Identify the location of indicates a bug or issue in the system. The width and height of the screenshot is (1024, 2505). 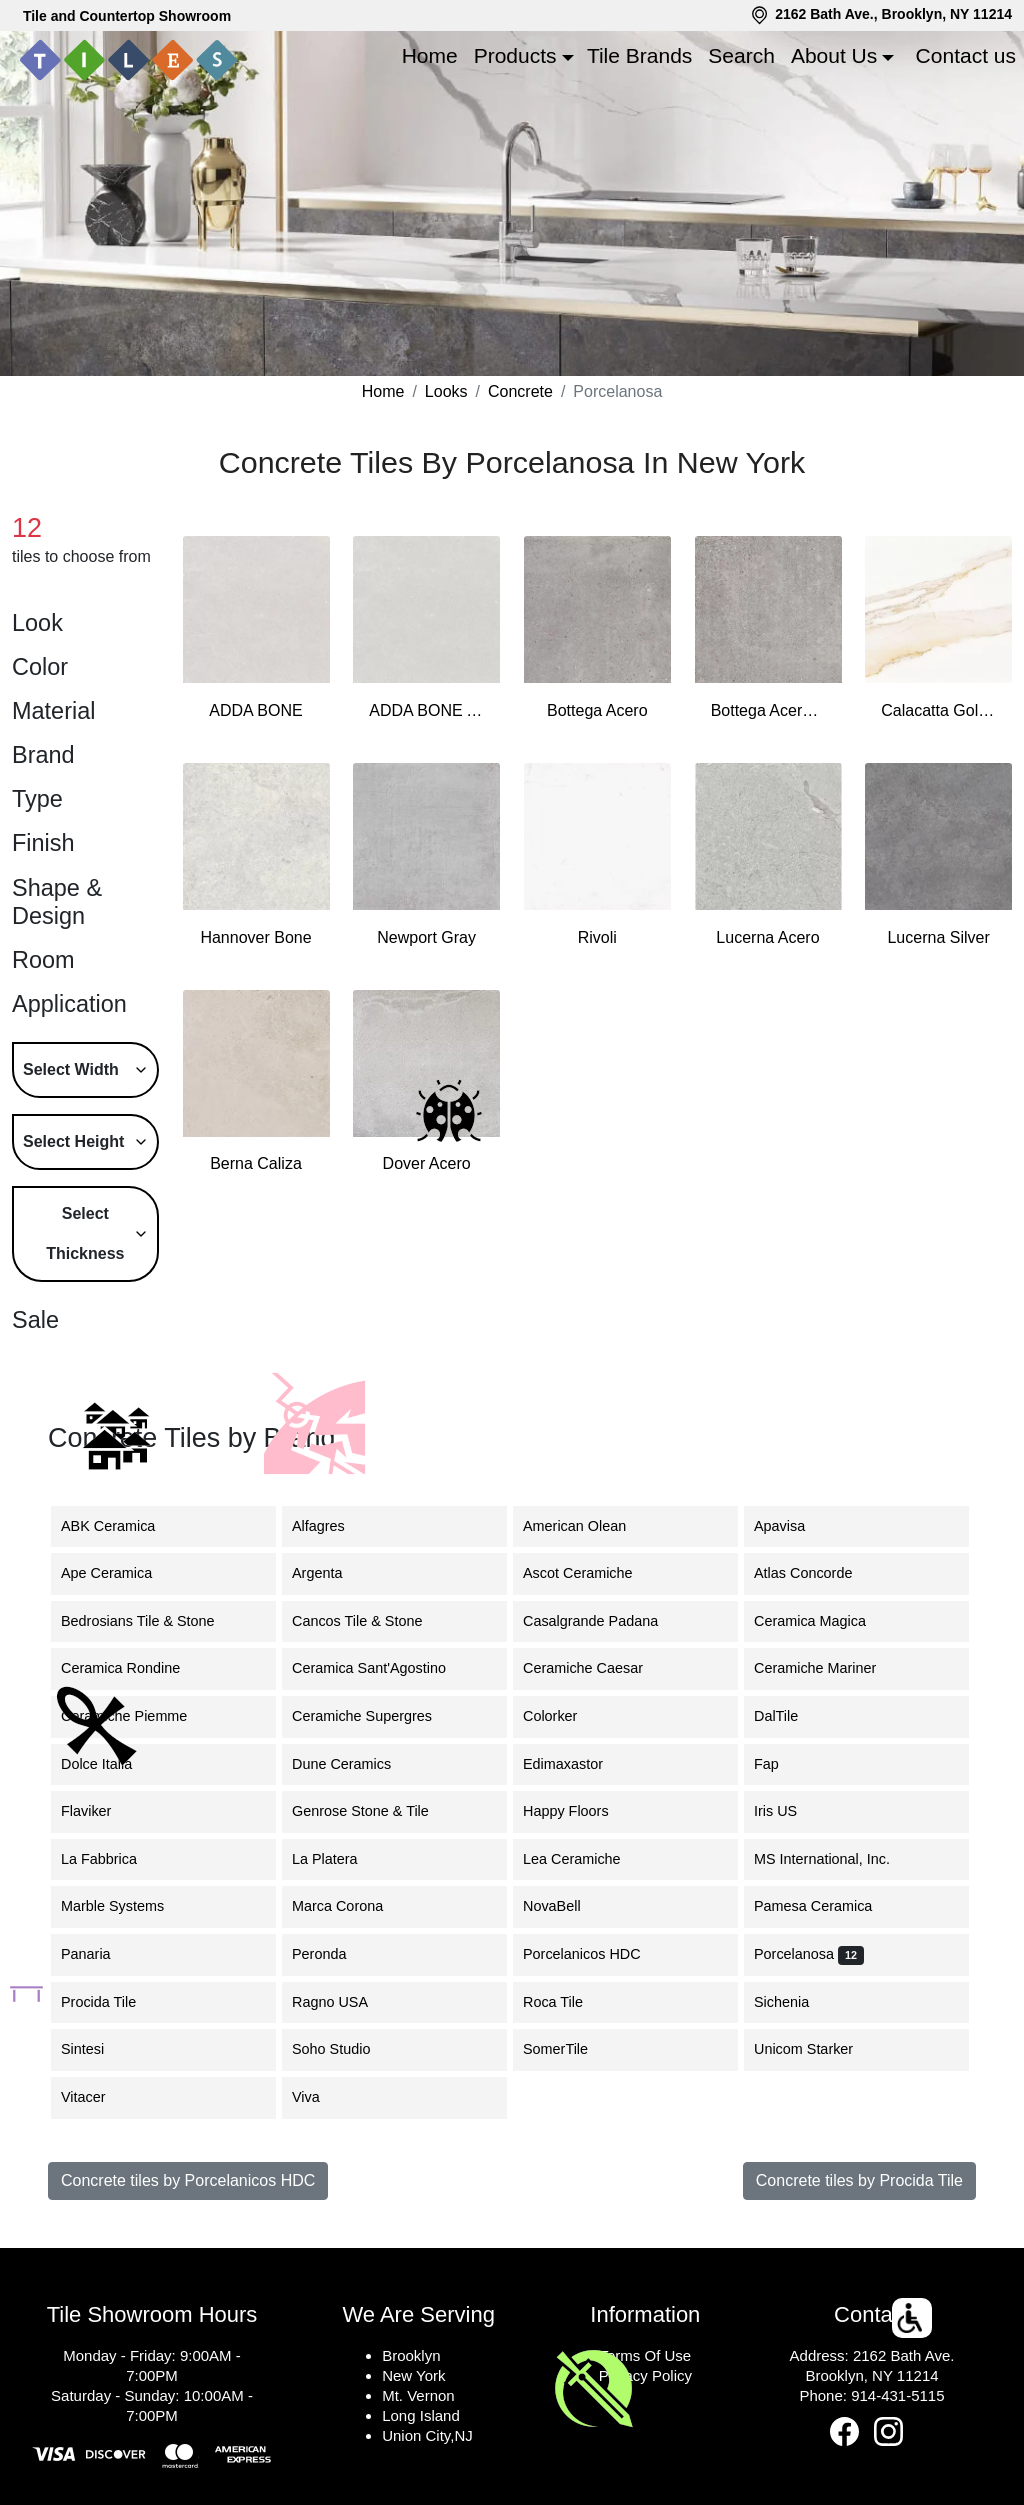
(449, 1113).